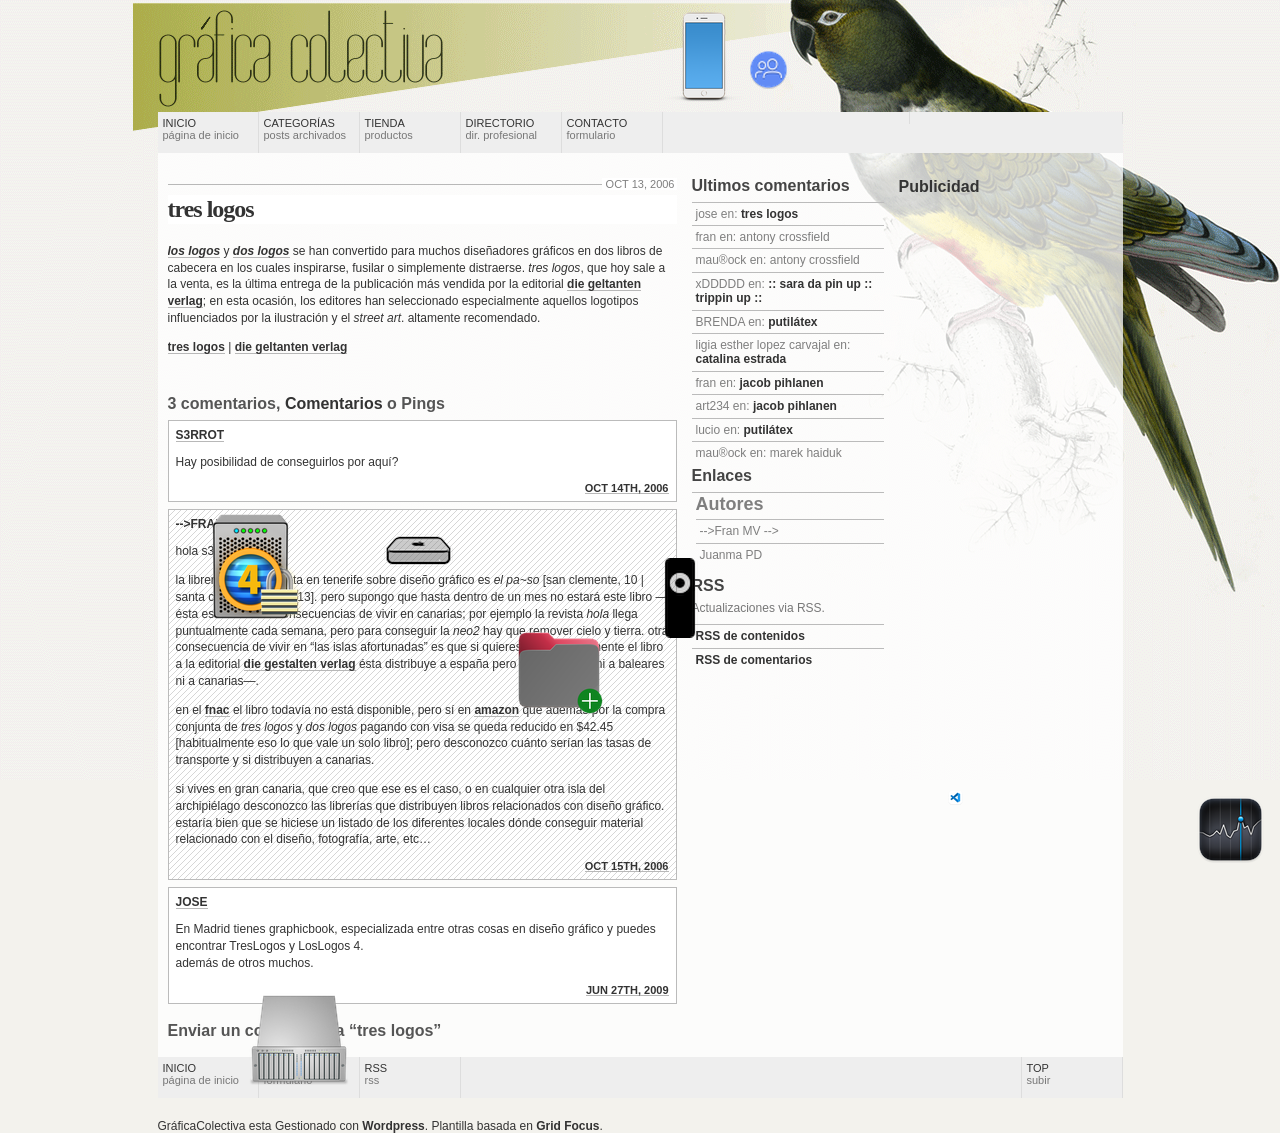  Describe the element at coordinates (1230, 829) in the screenshot. I see `open the stocks app to view market data` at that location.